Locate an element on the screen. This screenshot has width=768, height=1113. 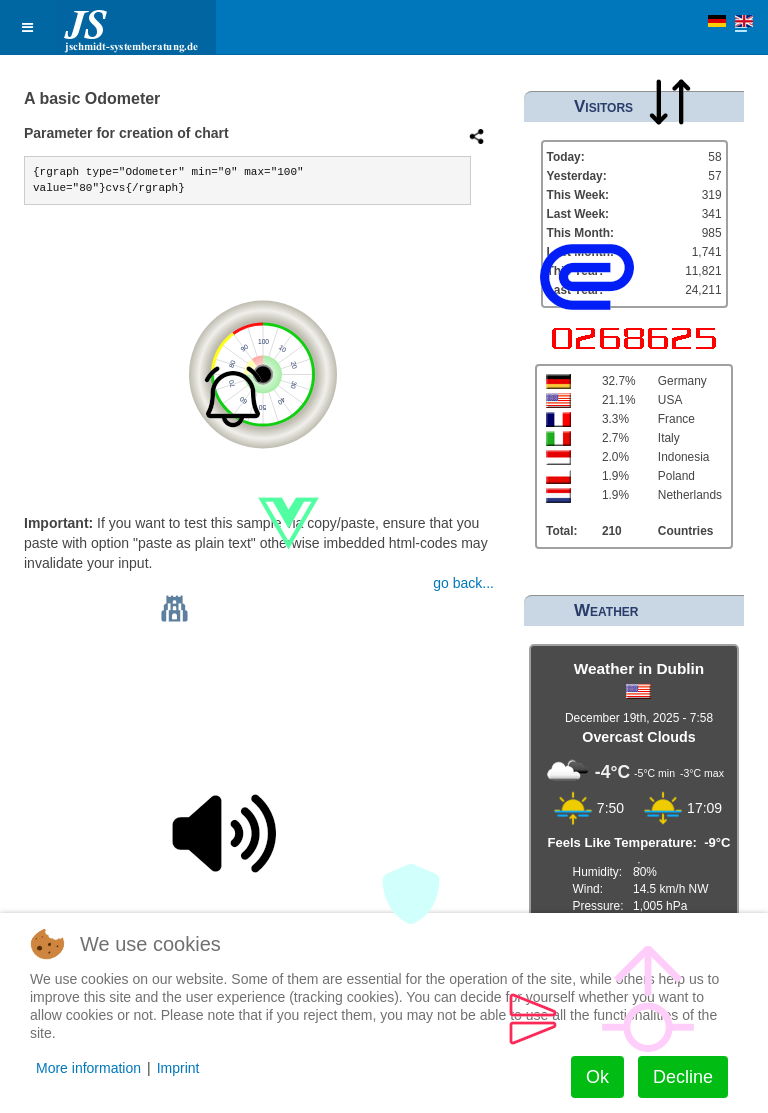
Vue.js framework logo is located at coordinates (288, 523).